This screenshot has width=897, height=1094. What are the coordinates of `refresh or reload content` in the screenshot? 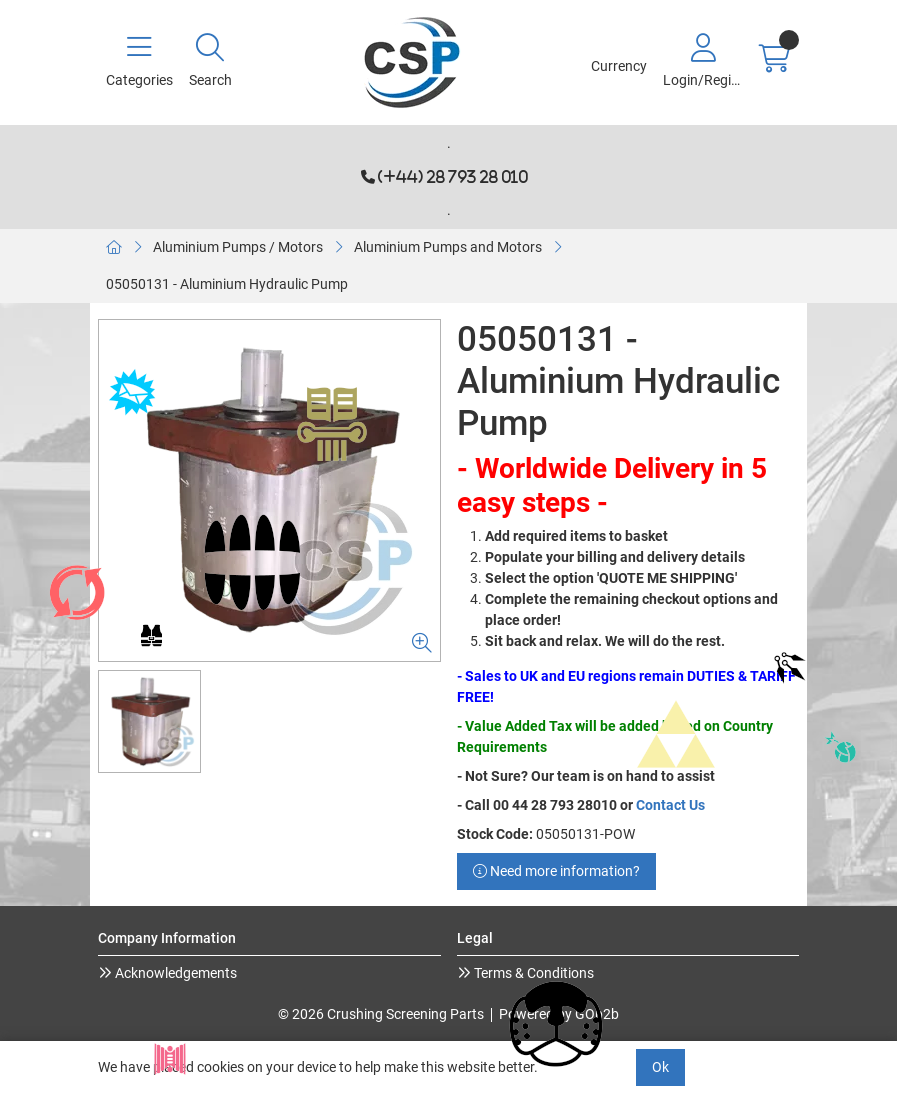 It's located at (77, 592).